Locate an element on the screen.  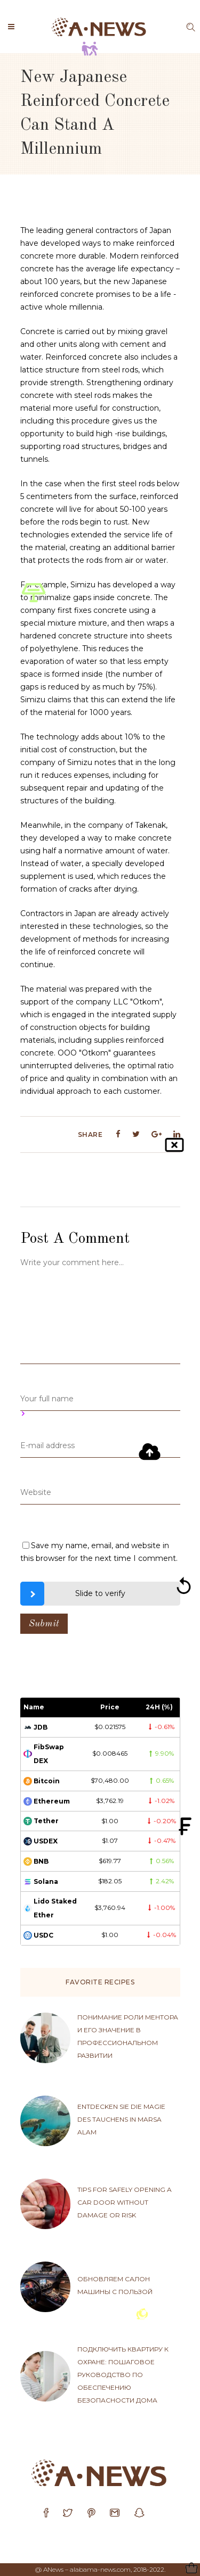
upload a file to the cloud is located at coordinates (149, 1451).